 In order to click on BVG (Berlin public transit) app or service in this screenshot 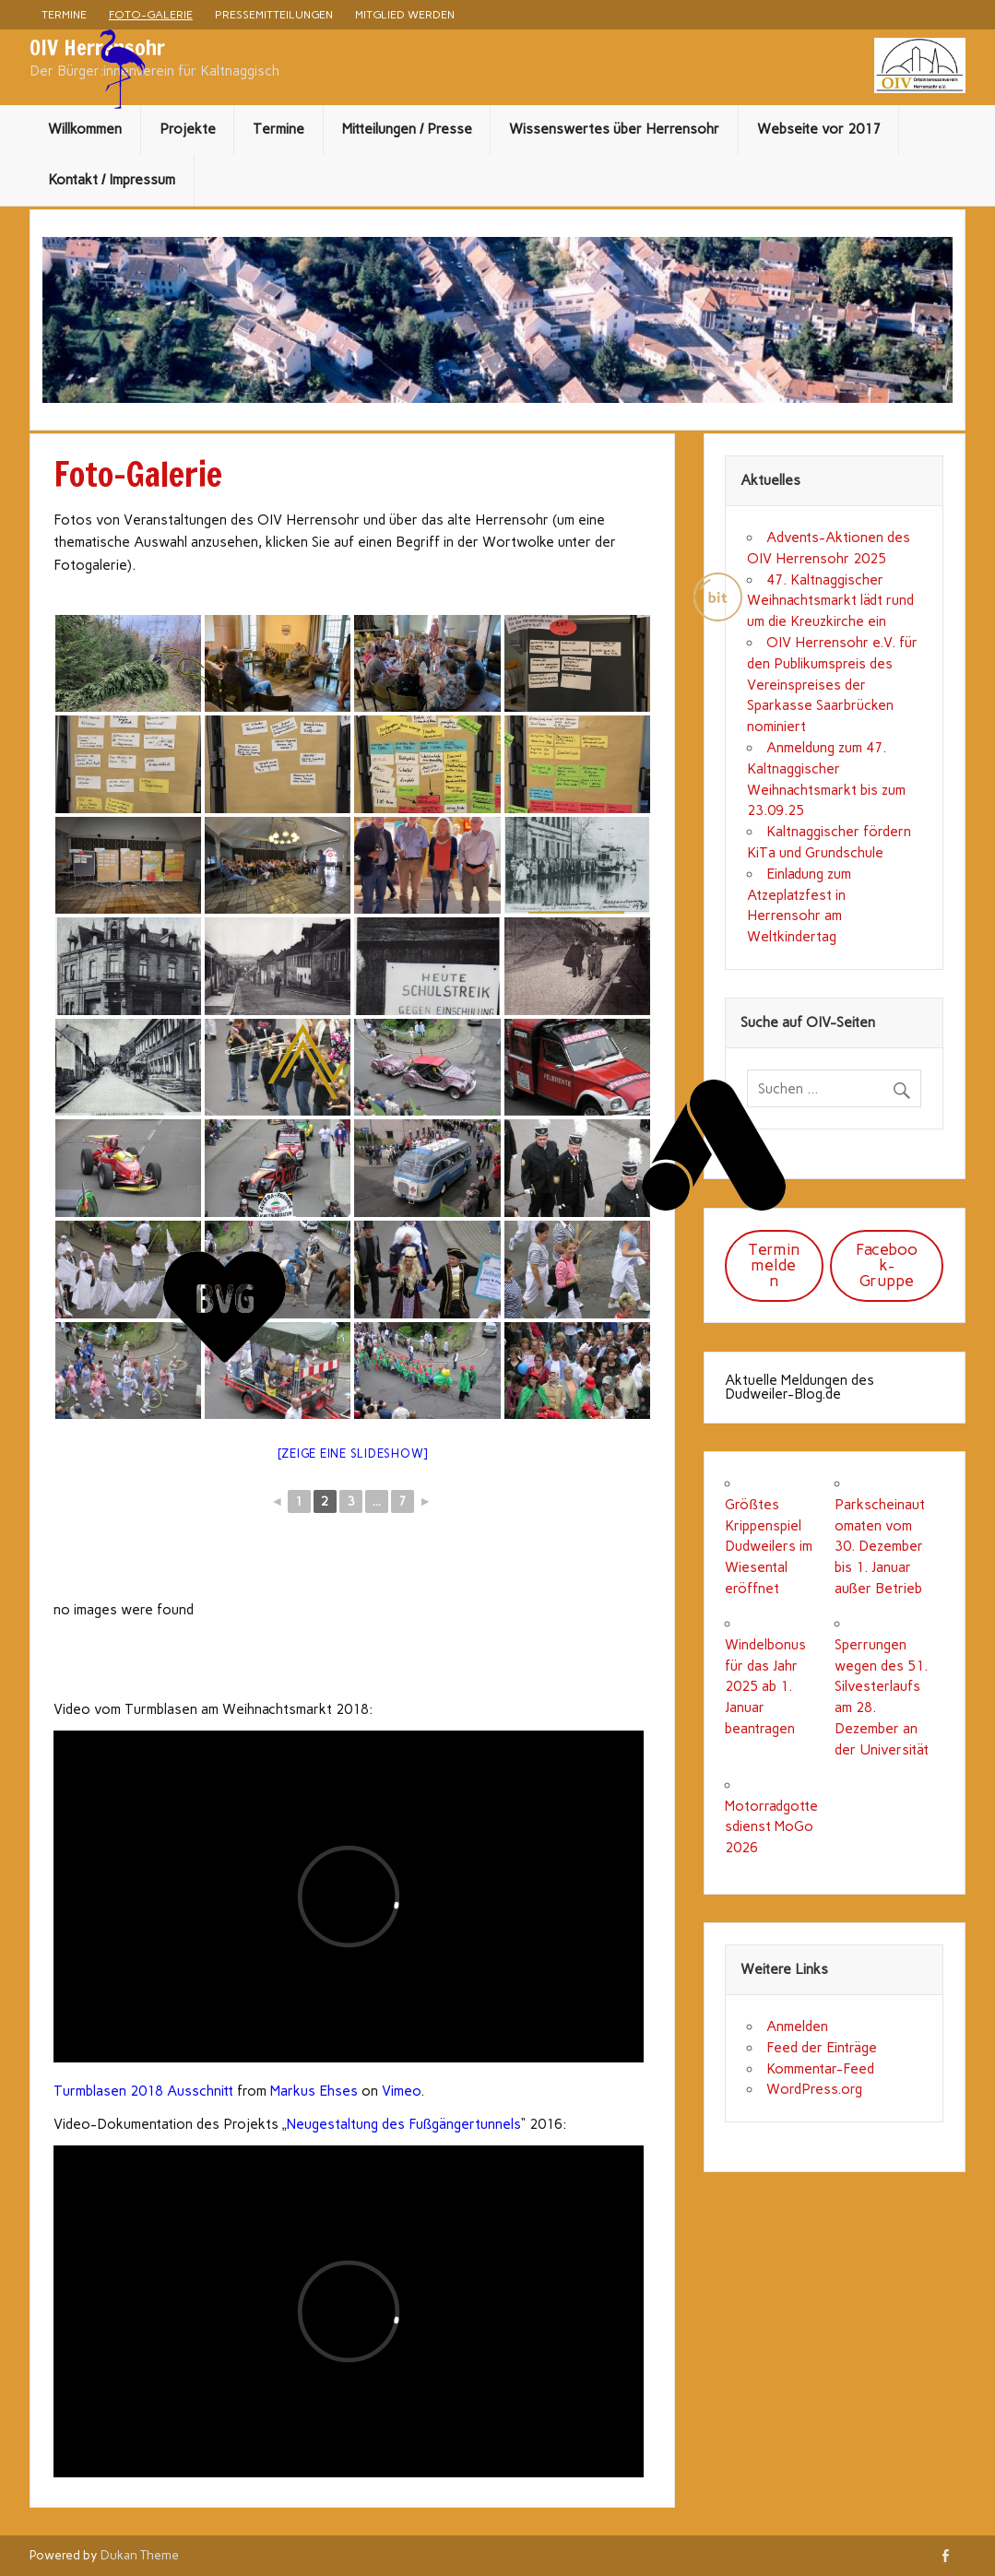, I will do `click(224, 1306)`.